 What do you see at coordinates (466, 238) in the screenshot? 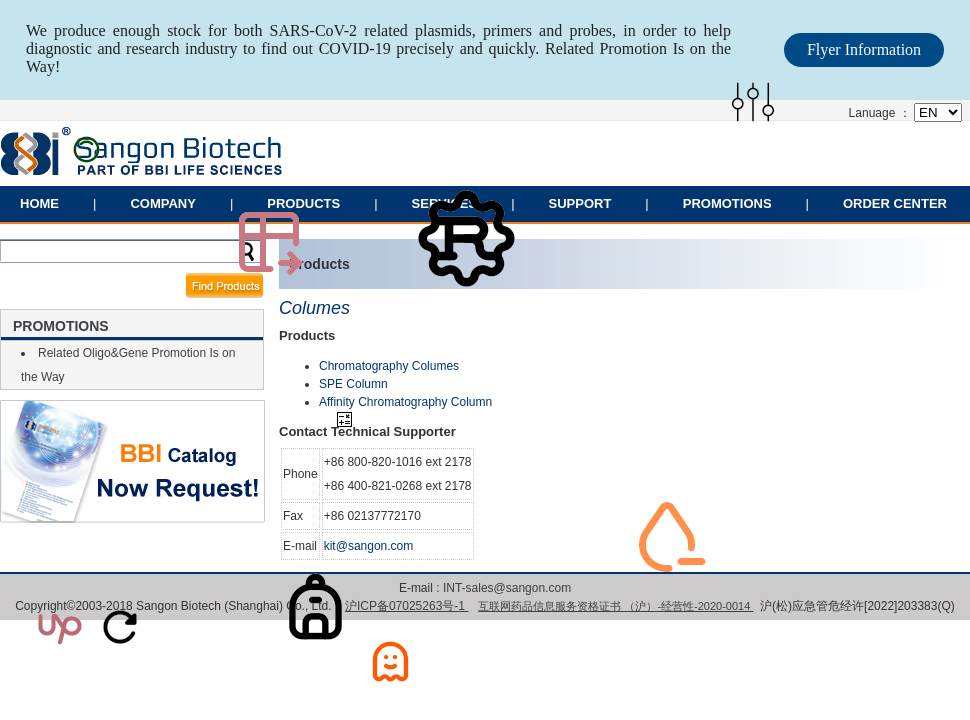
I see `rust programming language logo` at bounding box center [466, 238].